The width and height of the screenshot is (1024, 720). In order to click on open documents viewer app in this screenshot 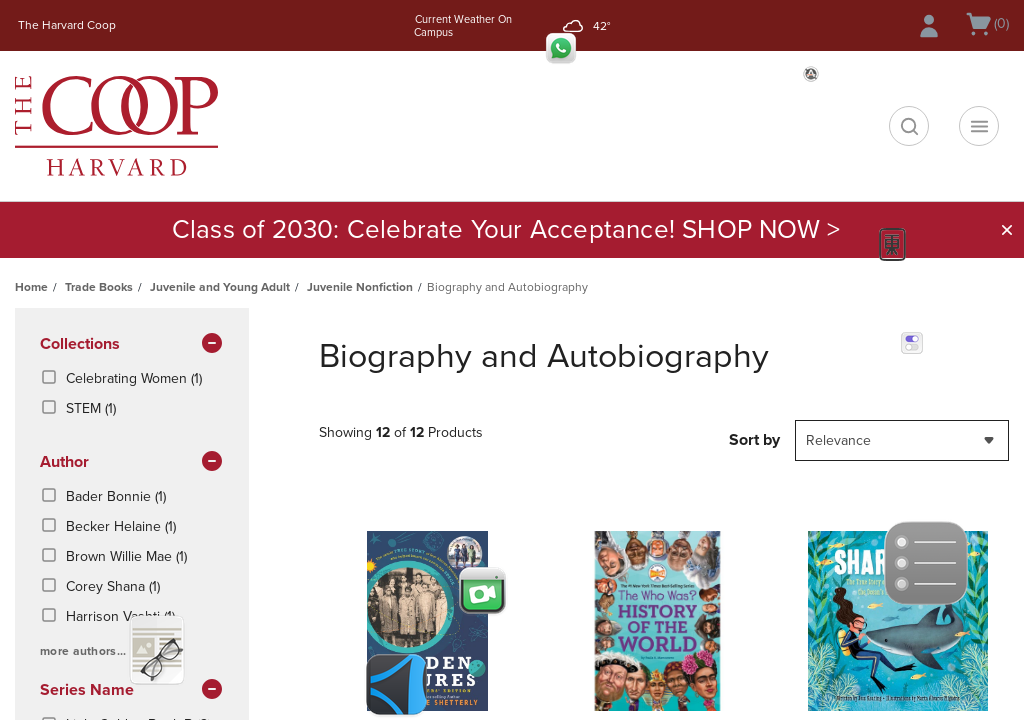, I will do `click(157, 650)`.